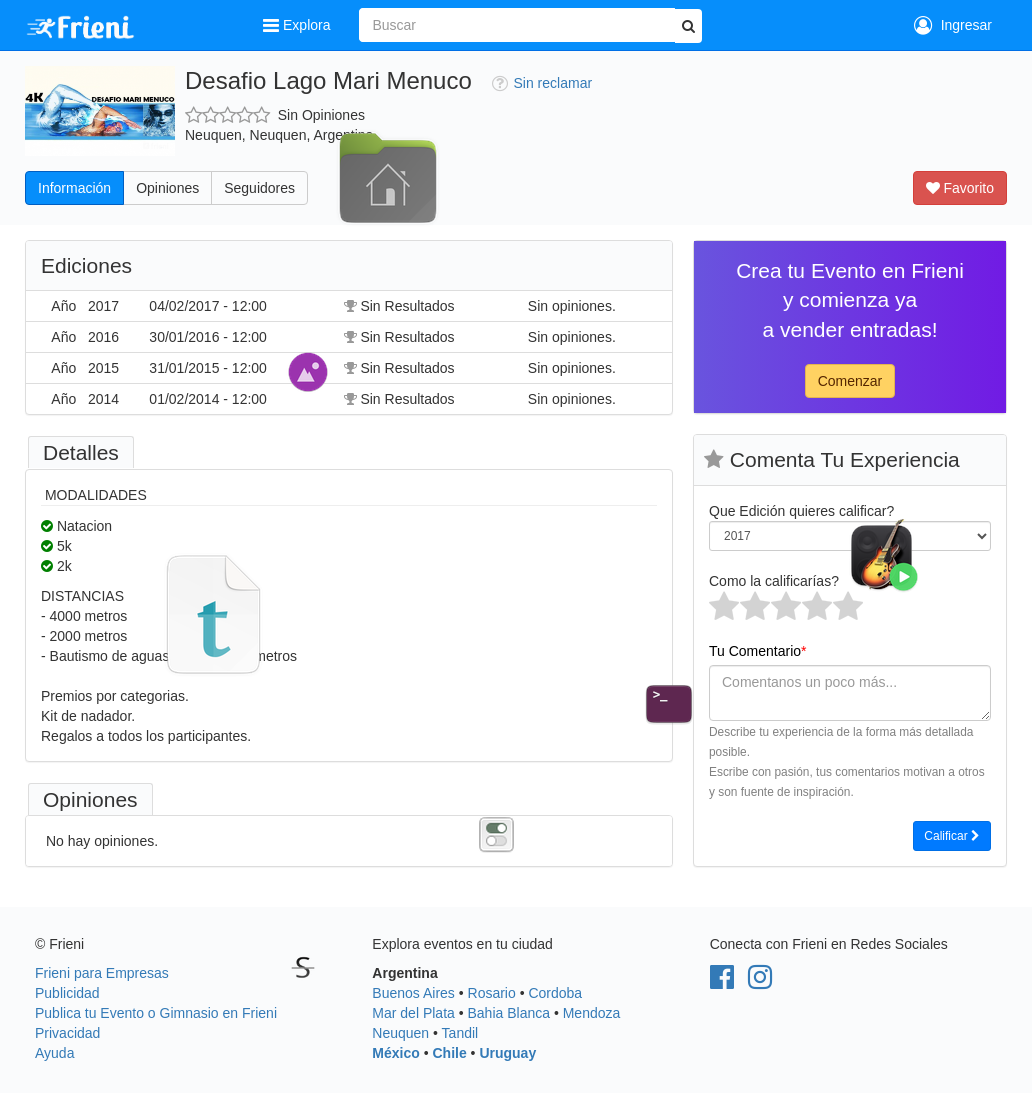 This screenshot has width=1032, height=1093. What do you see at coordinates (388, 178) in the screenshot?
I see `access your home folder` at bounding box center [388, 178].